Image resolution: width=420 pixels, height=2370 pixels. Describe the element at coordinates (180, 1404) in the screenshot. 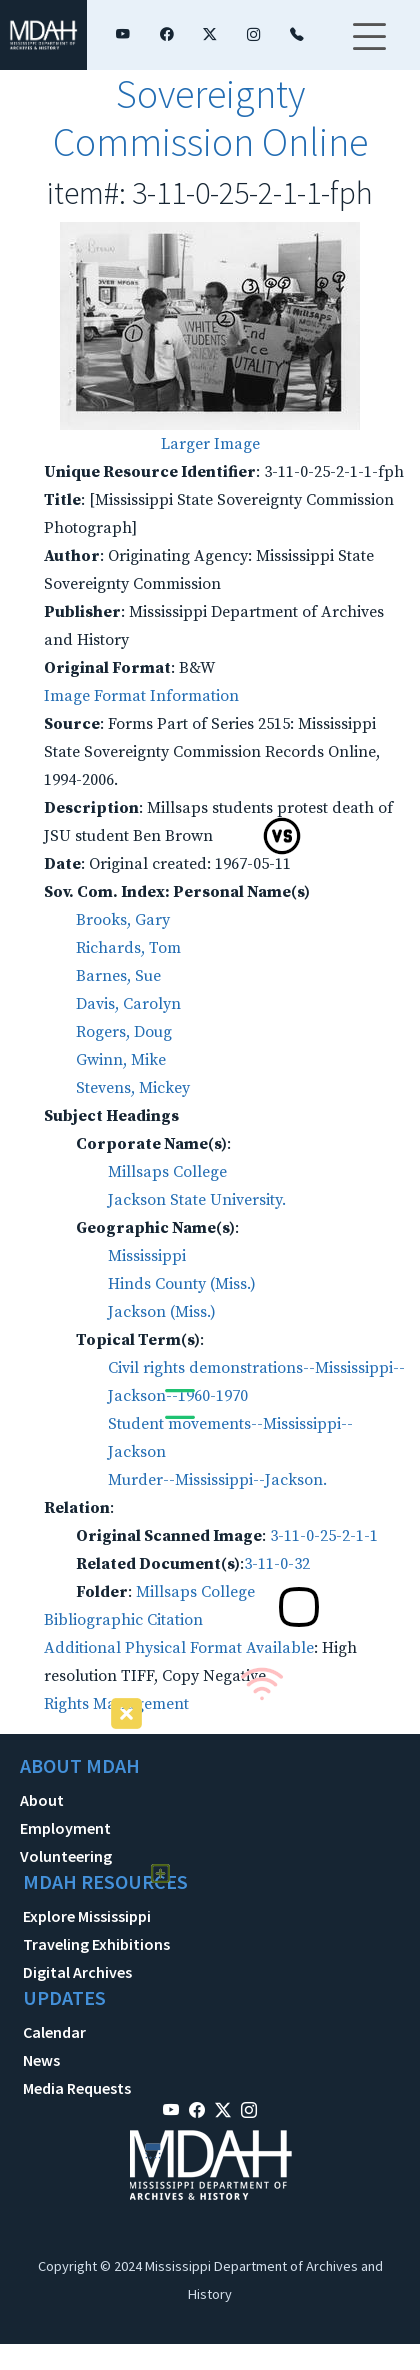

I see `switch to large or spacious list view` at that location.